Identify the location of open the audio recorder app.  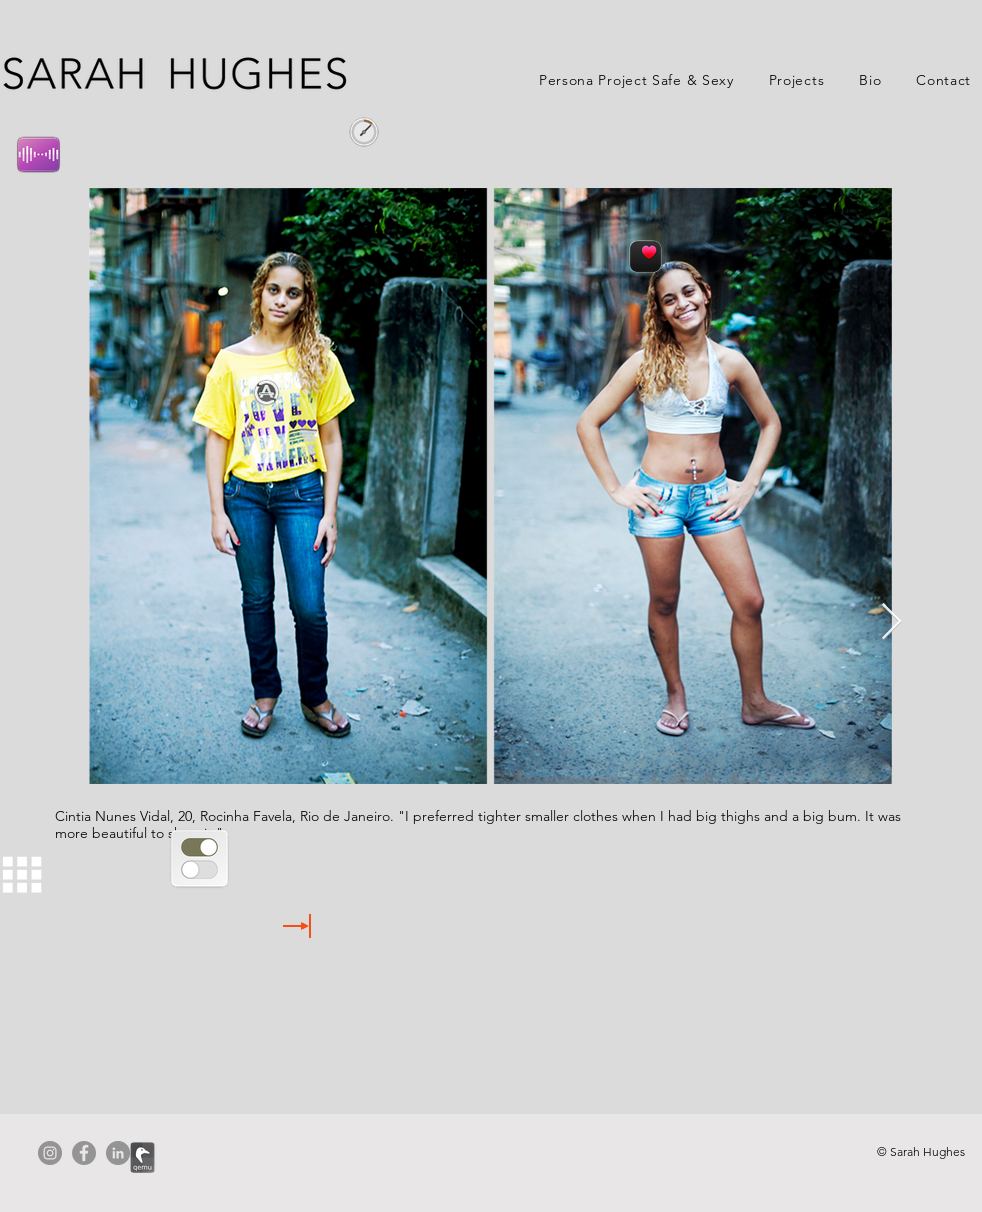
(38, 154).